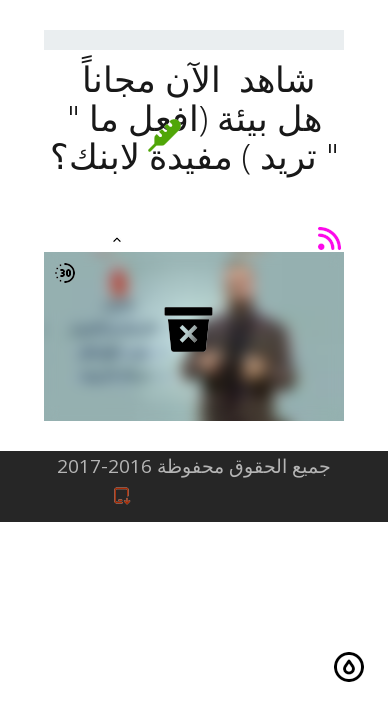 The height and width of the screenshot is (720, 388). I want to click on delete selected item, so click(188, 329).